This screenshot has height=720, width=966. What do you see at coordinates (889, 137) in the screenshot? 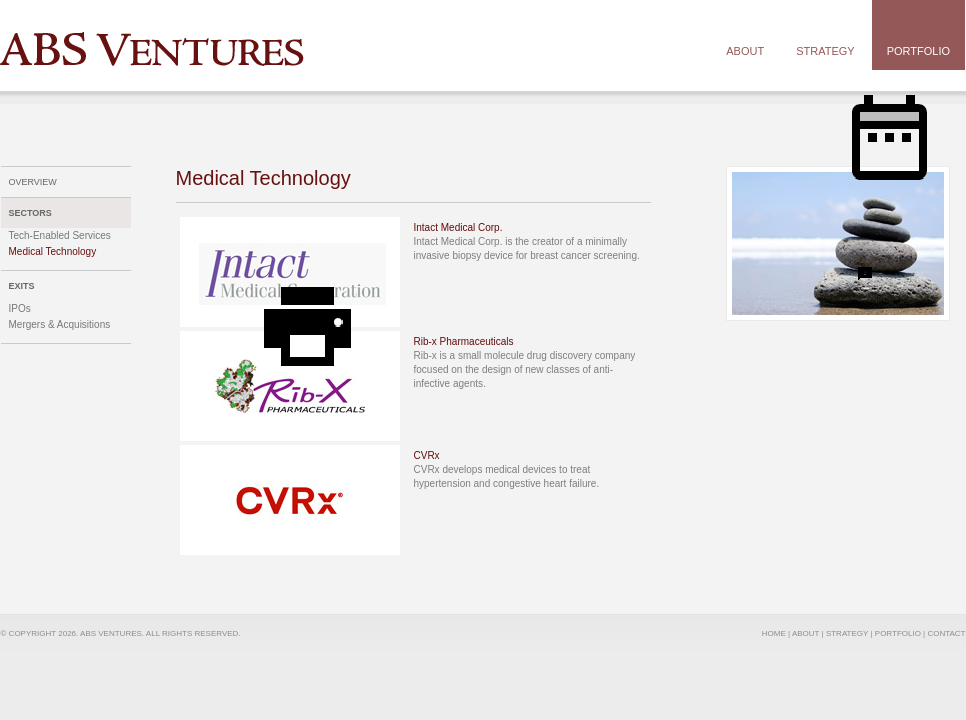
I see `select a date range` at bounding box center [889, 137].